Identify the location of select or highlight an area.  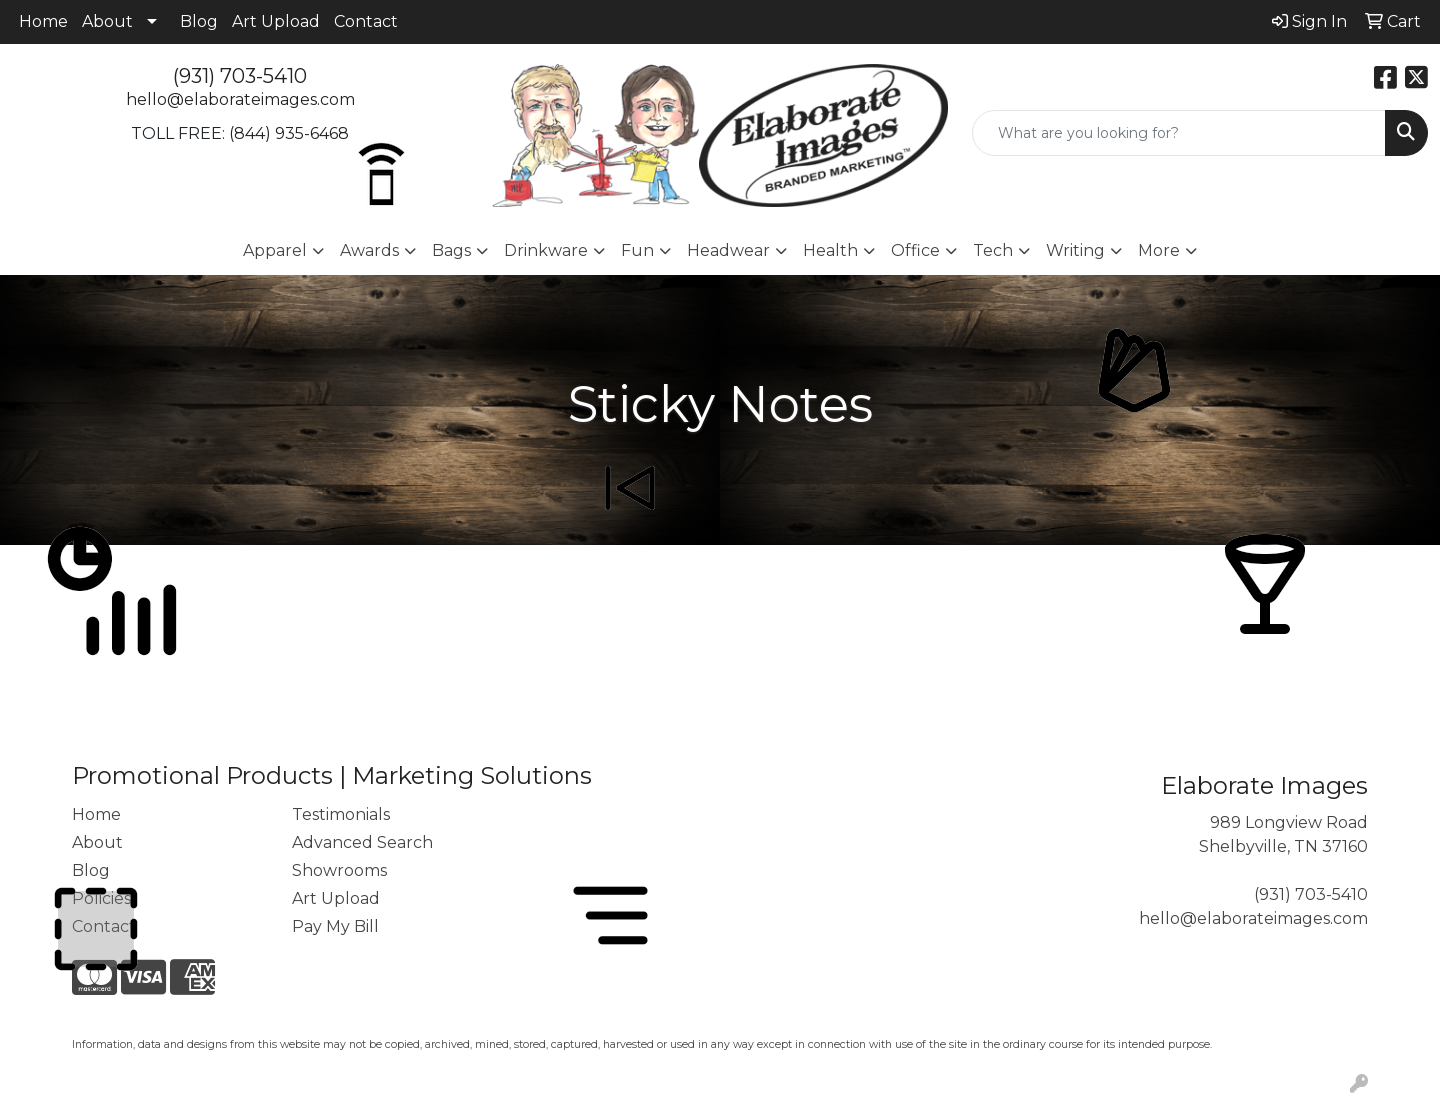
(96, 929).